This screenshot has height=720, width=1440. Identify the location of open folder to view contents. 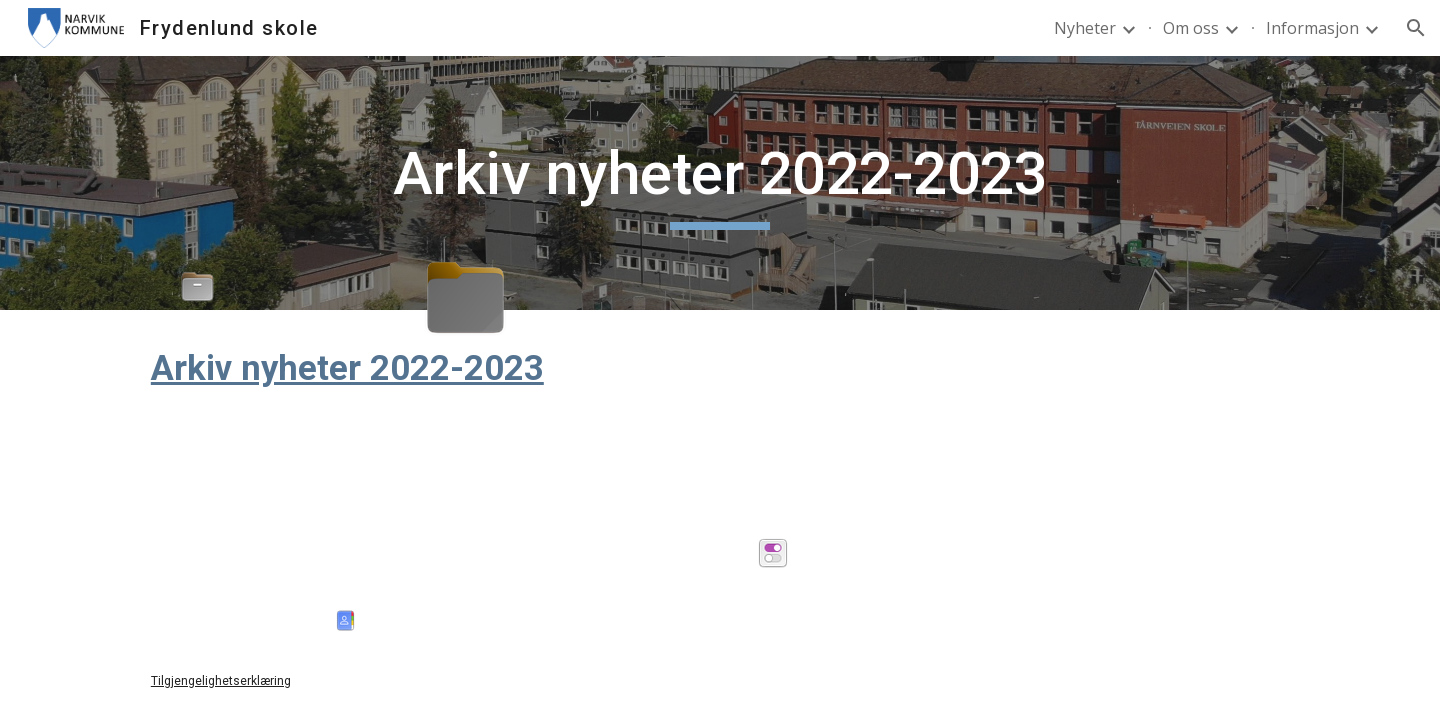
(465, 297).